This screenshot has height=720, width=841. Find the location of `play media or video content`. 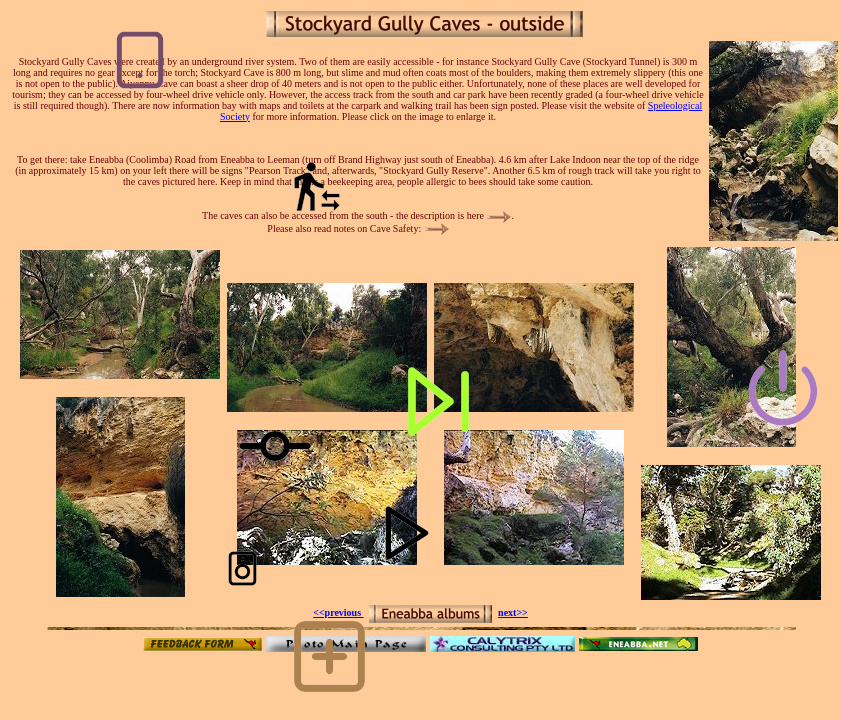

play media or video content is located at coordinates (407, 533).